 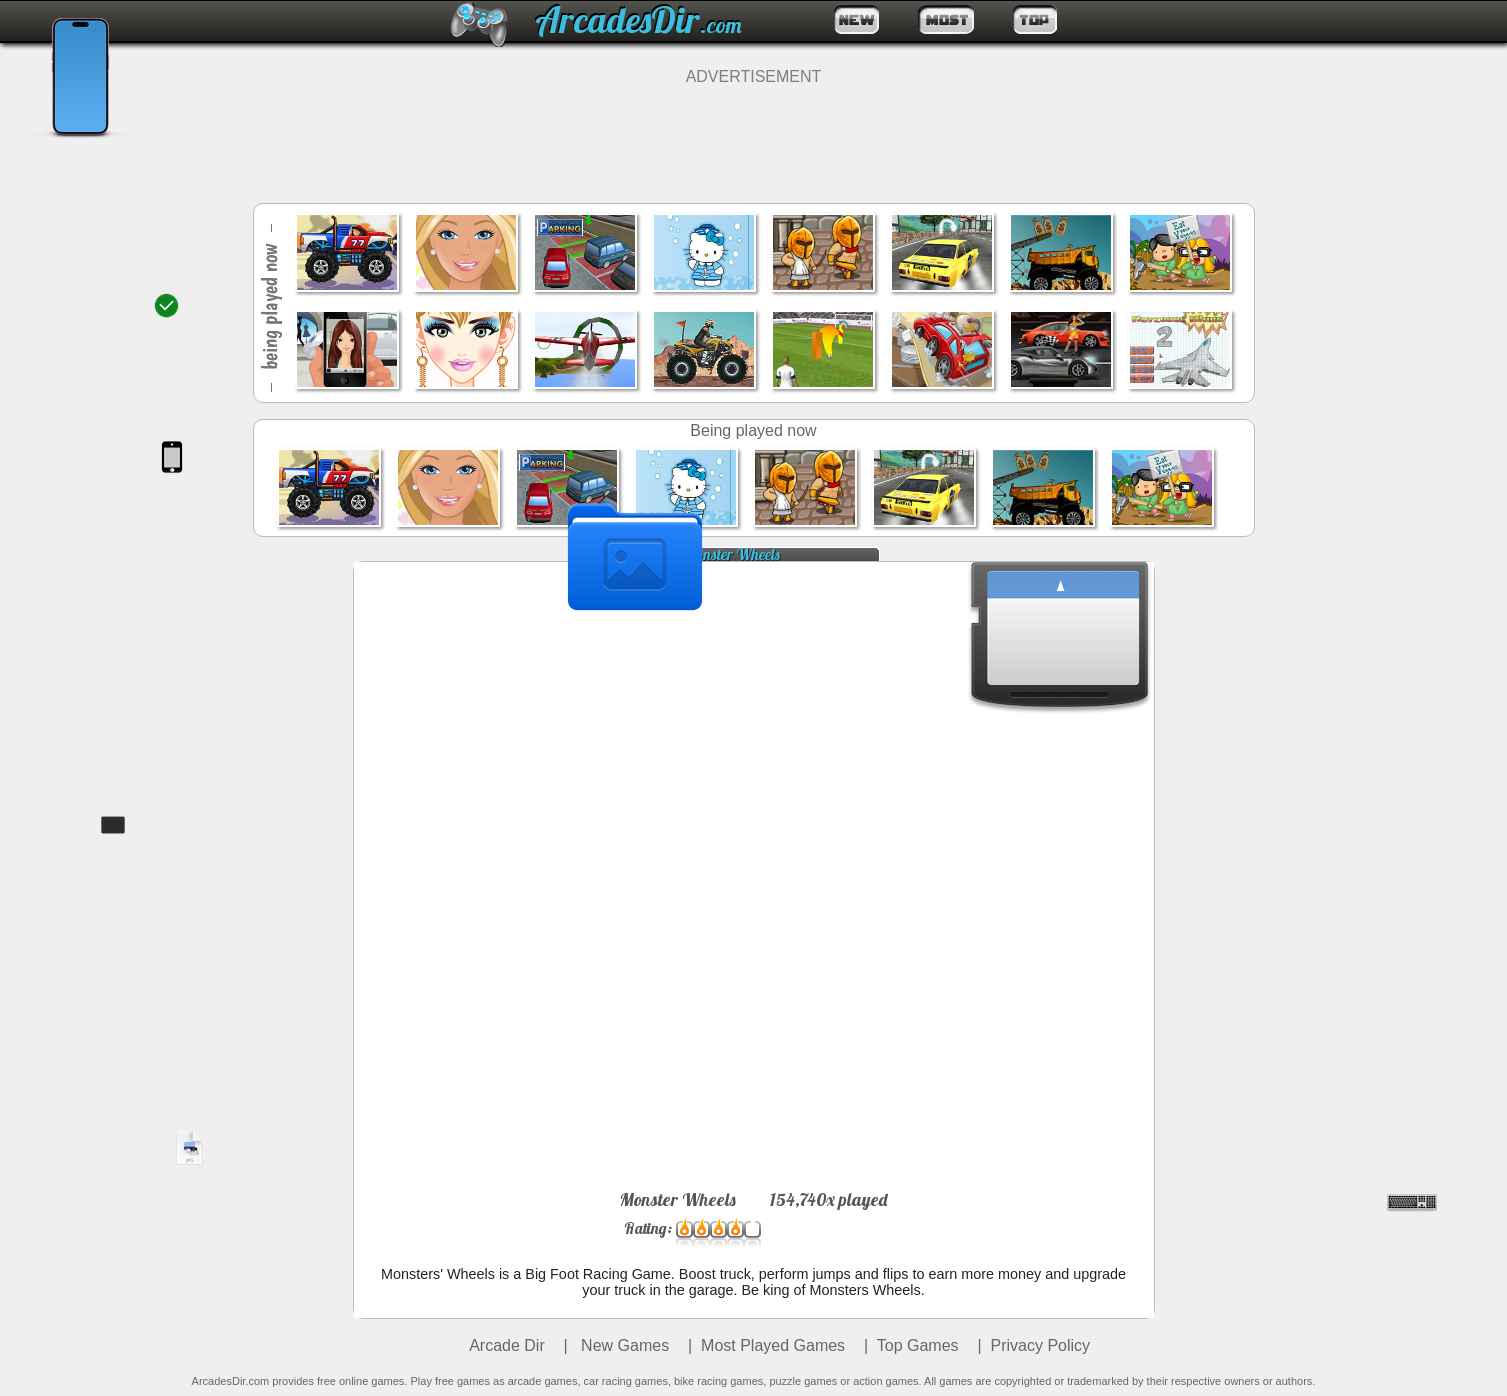 What do you see at coordinates (1412, 1202) in the screenshot?
I see `connect or manage a wireless keyboard` at bounding box center [1412, 1202].